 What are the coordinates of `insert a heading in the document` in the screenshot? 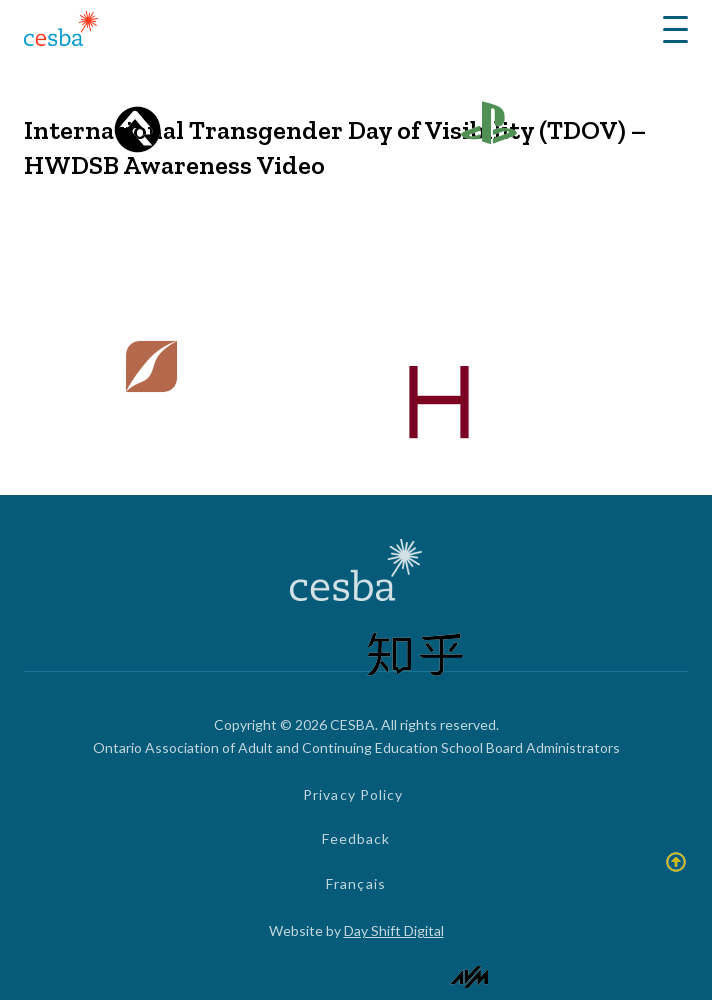 It's located at (439, 400).